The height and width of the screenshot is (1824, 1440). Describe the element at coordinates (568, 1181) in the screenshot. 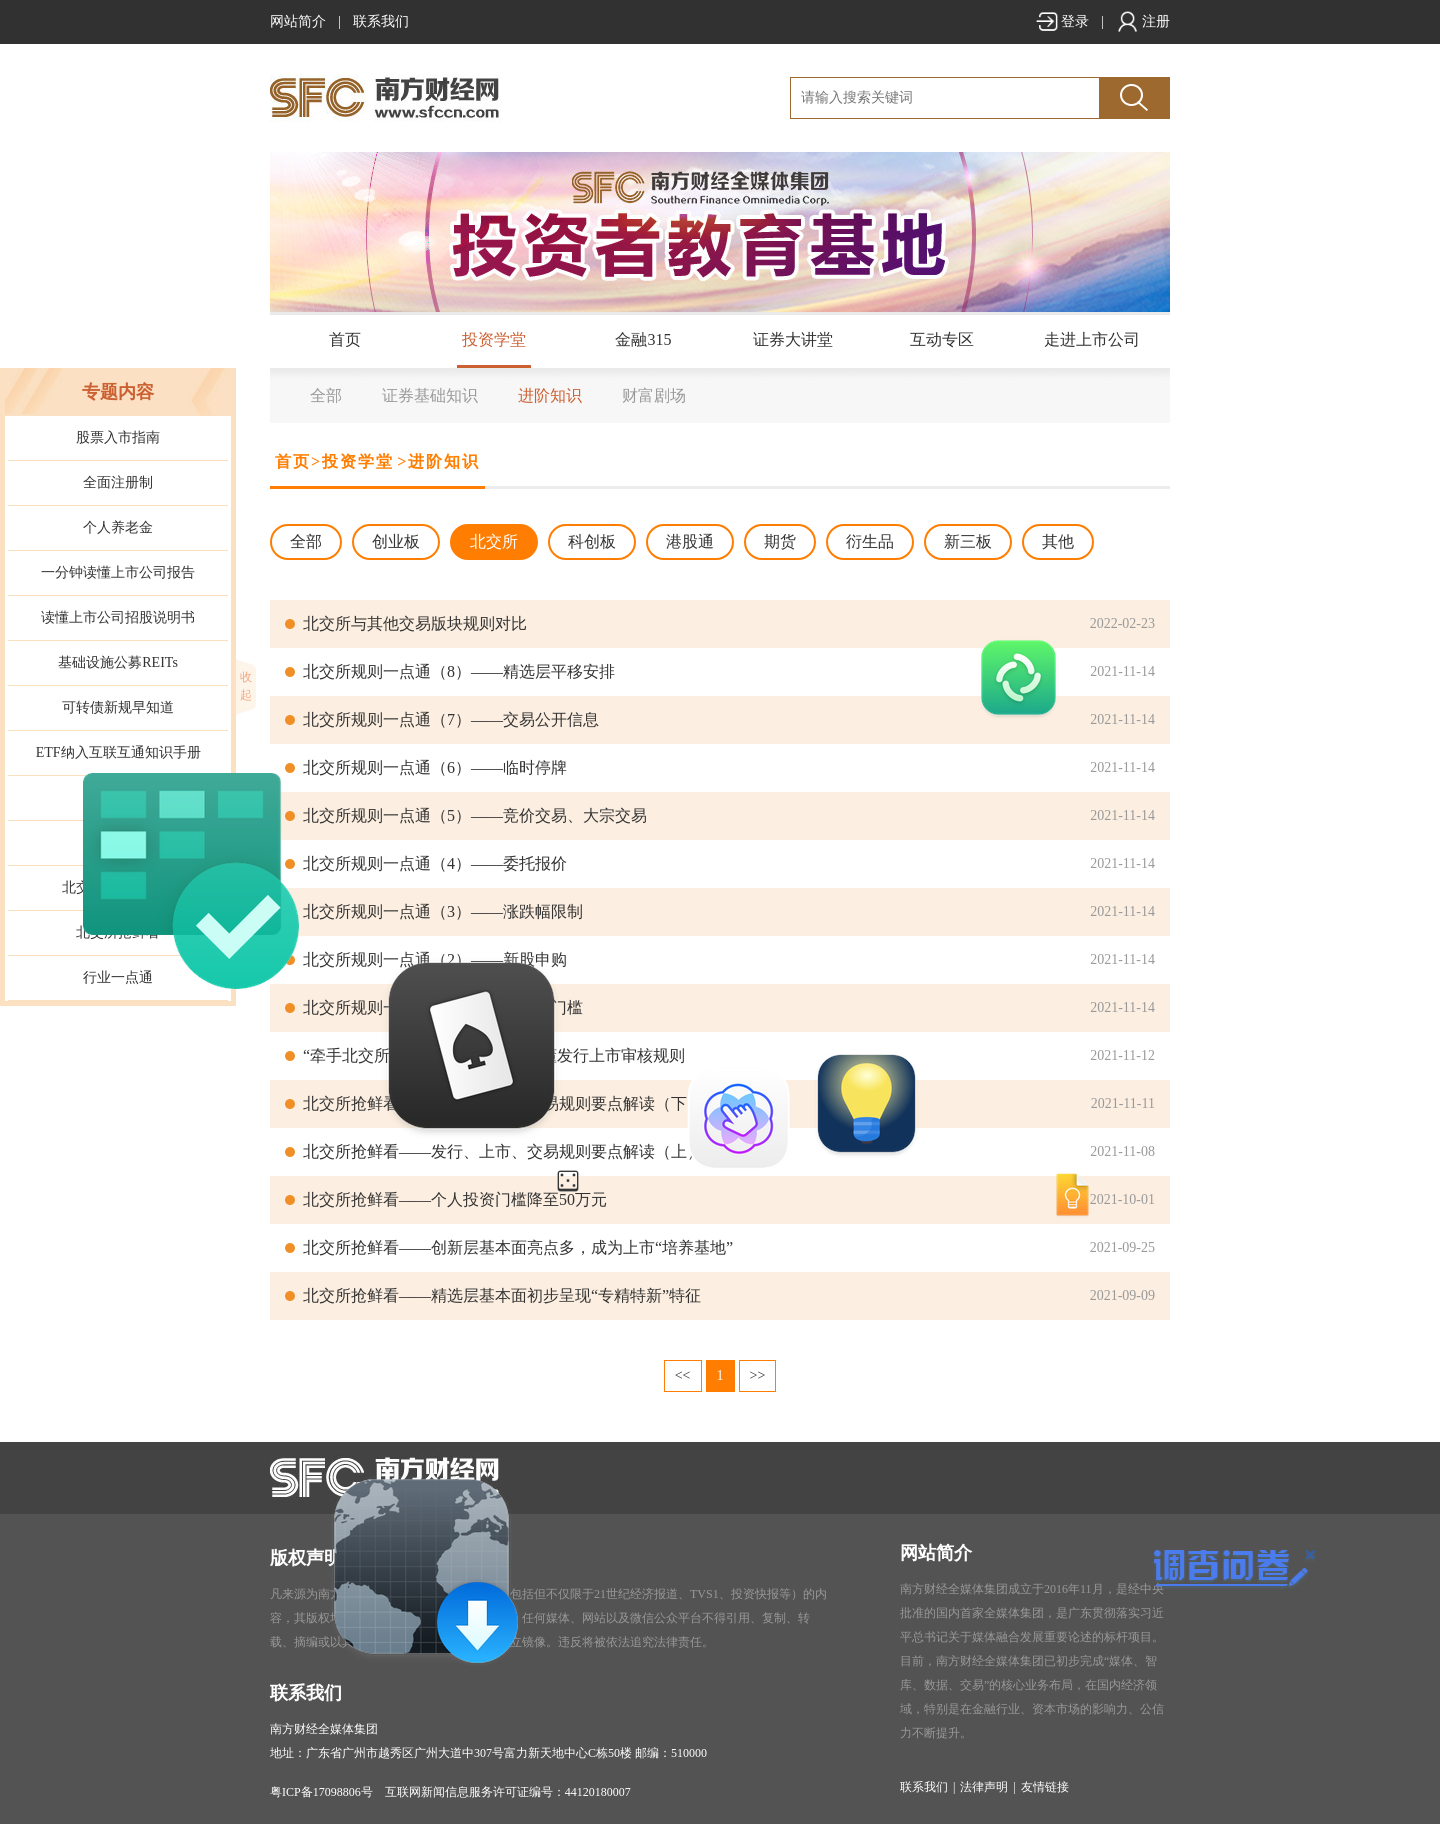

I see `launch tali dice game` at that location.